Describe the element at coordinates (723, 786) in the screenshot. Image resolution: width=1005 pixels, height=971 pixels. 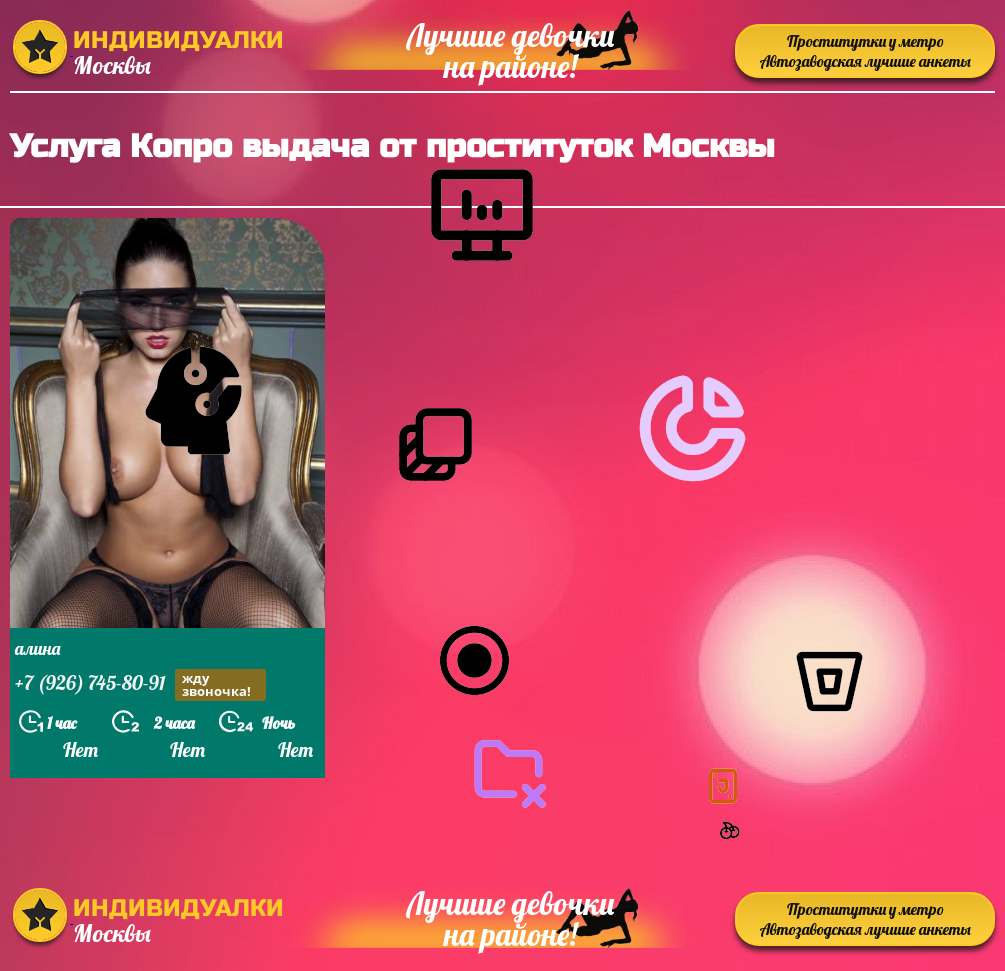
I see `jack playing card in a card game app` at that location.